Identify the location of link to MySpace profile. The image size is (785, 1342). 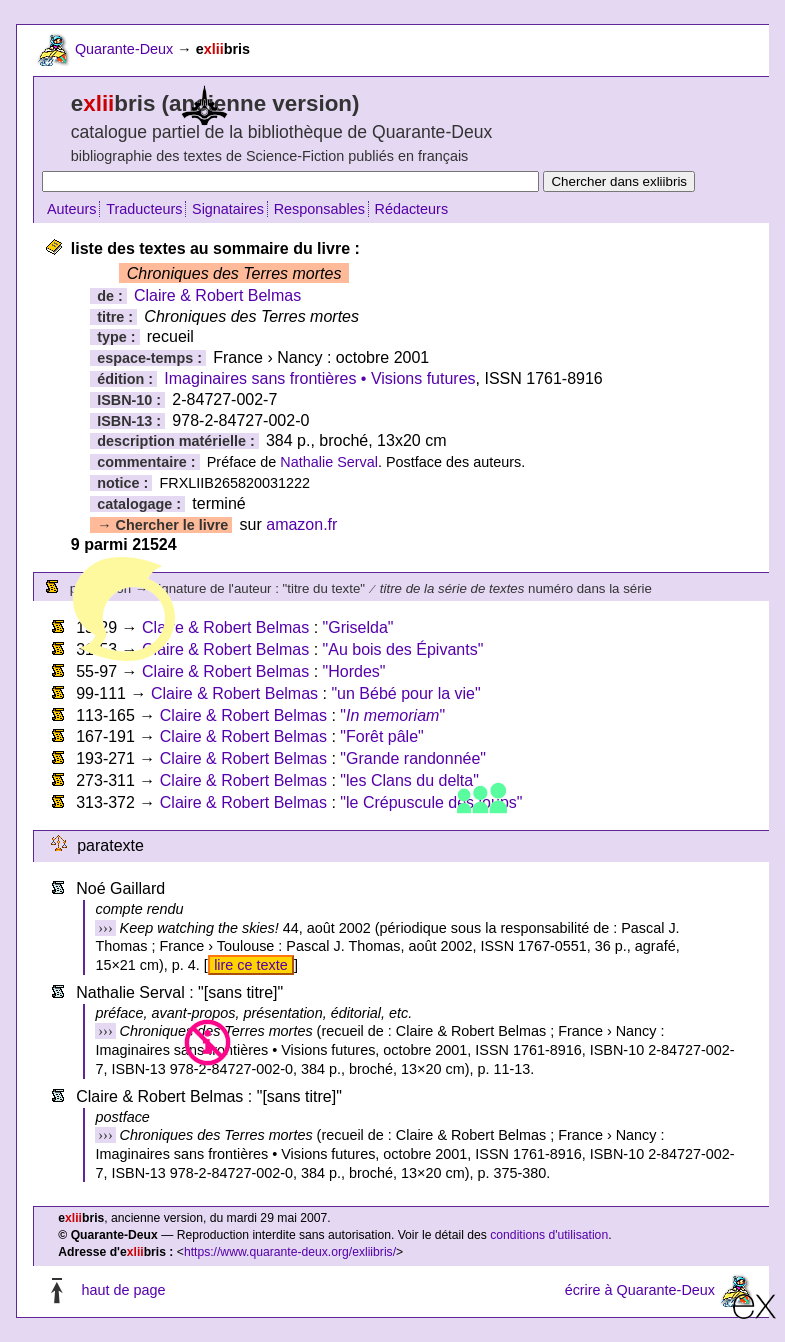
(482, 798).